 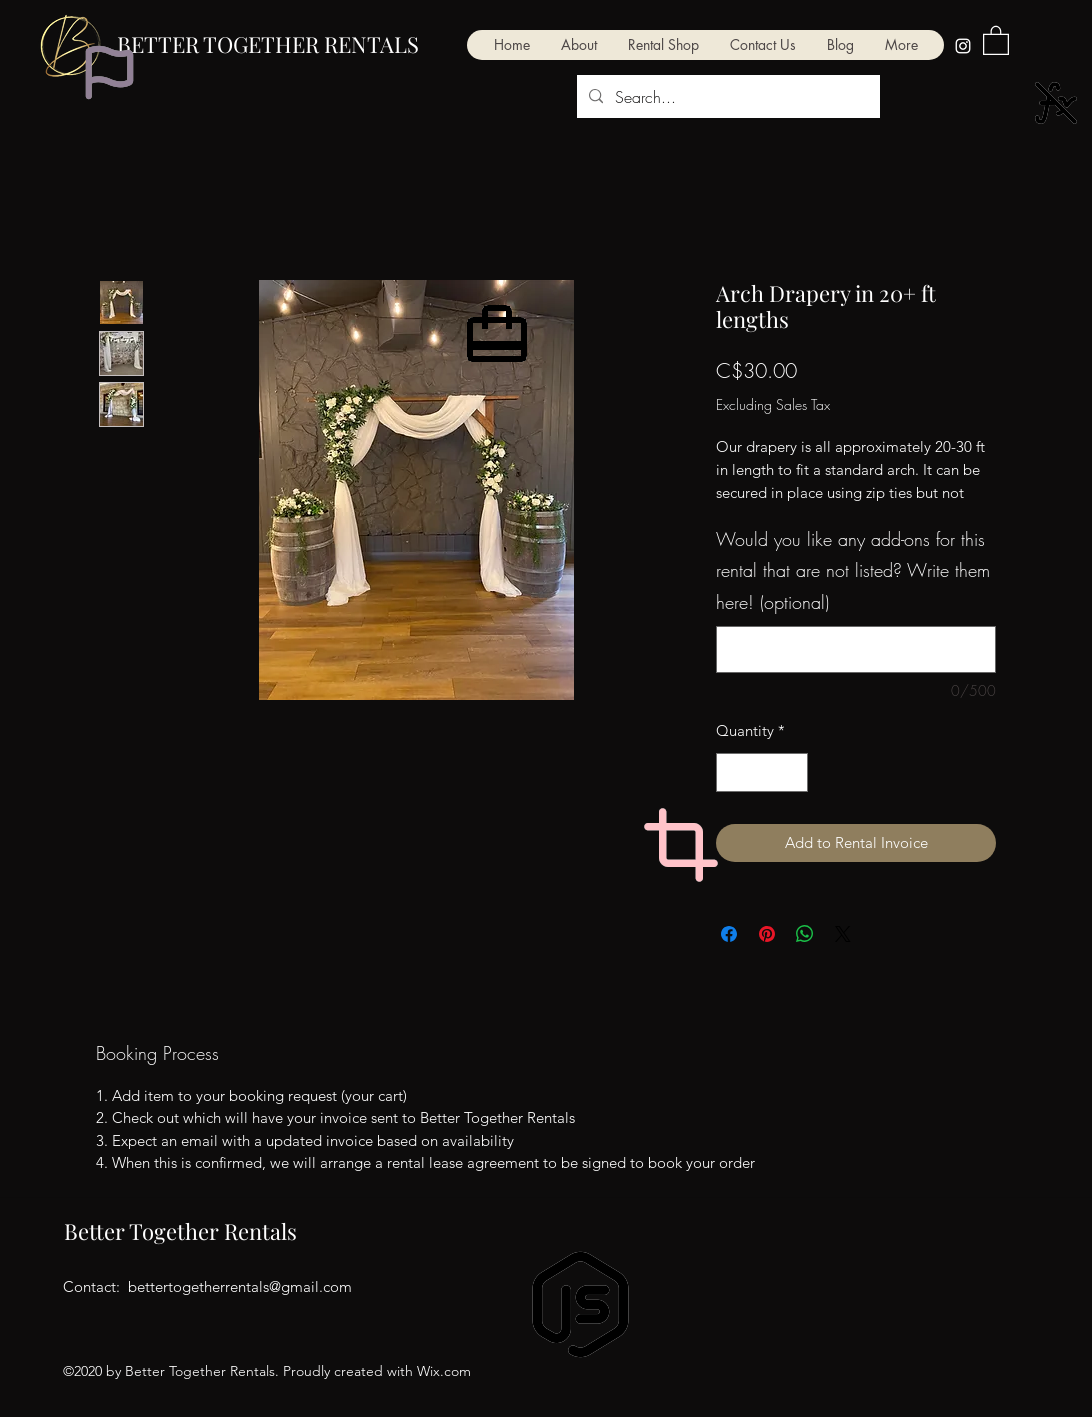 What do you see at coordinates (497, 335) in the screenshot?
I see `access travel documents or boarding passes` at bounding box center [497, 335].